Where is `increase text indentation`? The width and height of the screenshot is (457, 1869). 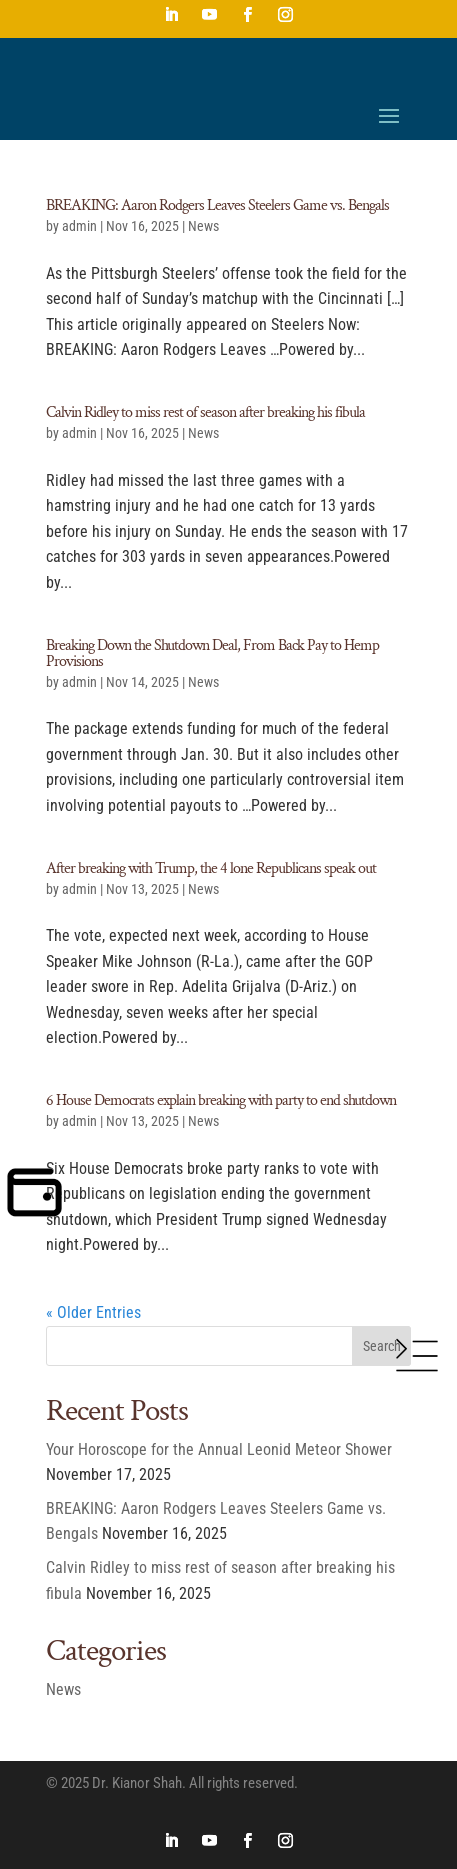
increase text indentation is located at coordinates (417, 1356).